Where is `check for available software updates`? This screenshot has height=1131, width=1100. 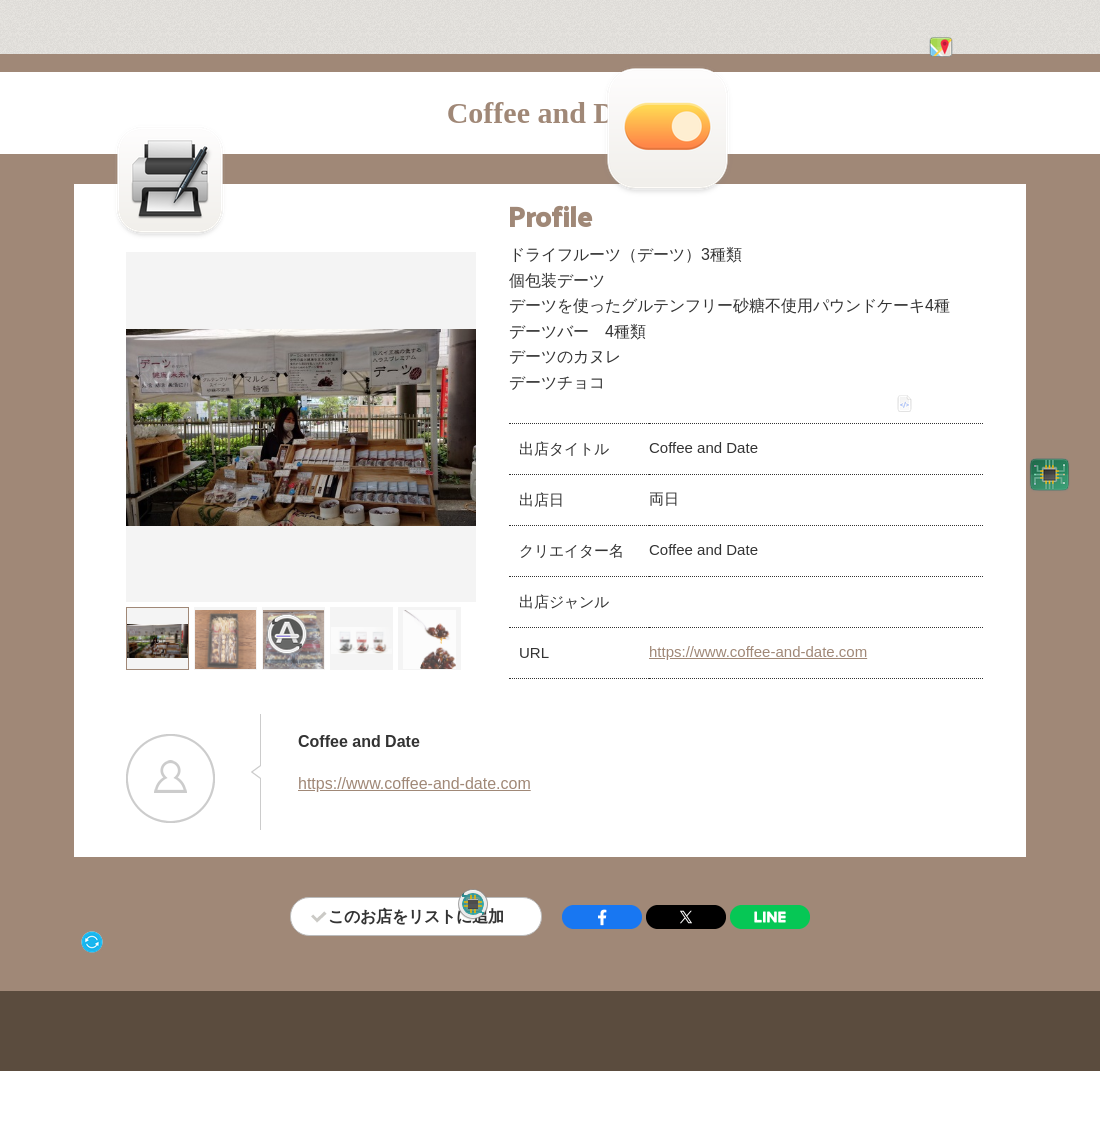 check for available software updates is located at coordinates (287, 634).